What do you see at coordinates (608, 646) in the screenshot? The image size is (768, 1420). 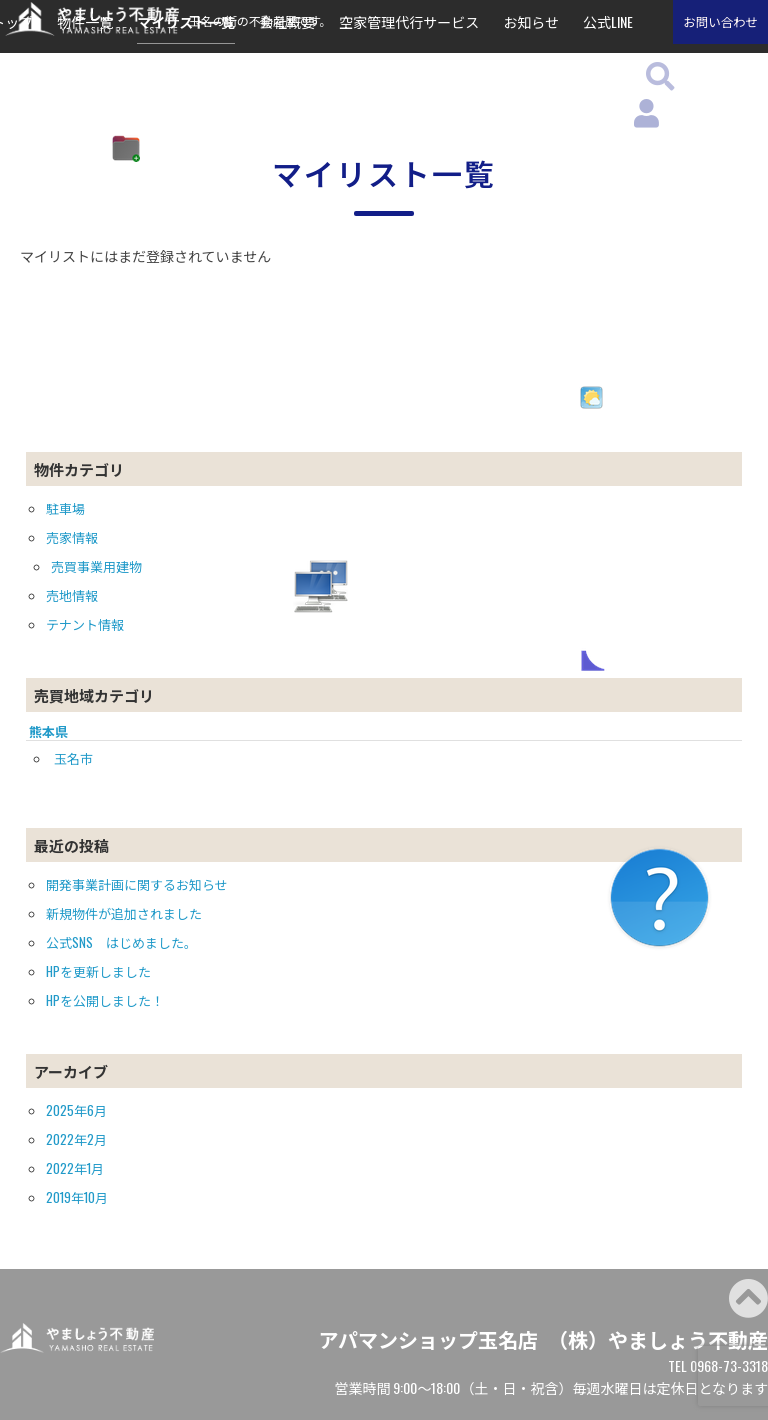 I see `access text generator tools in iMovie` at bounding box center [608, 646].